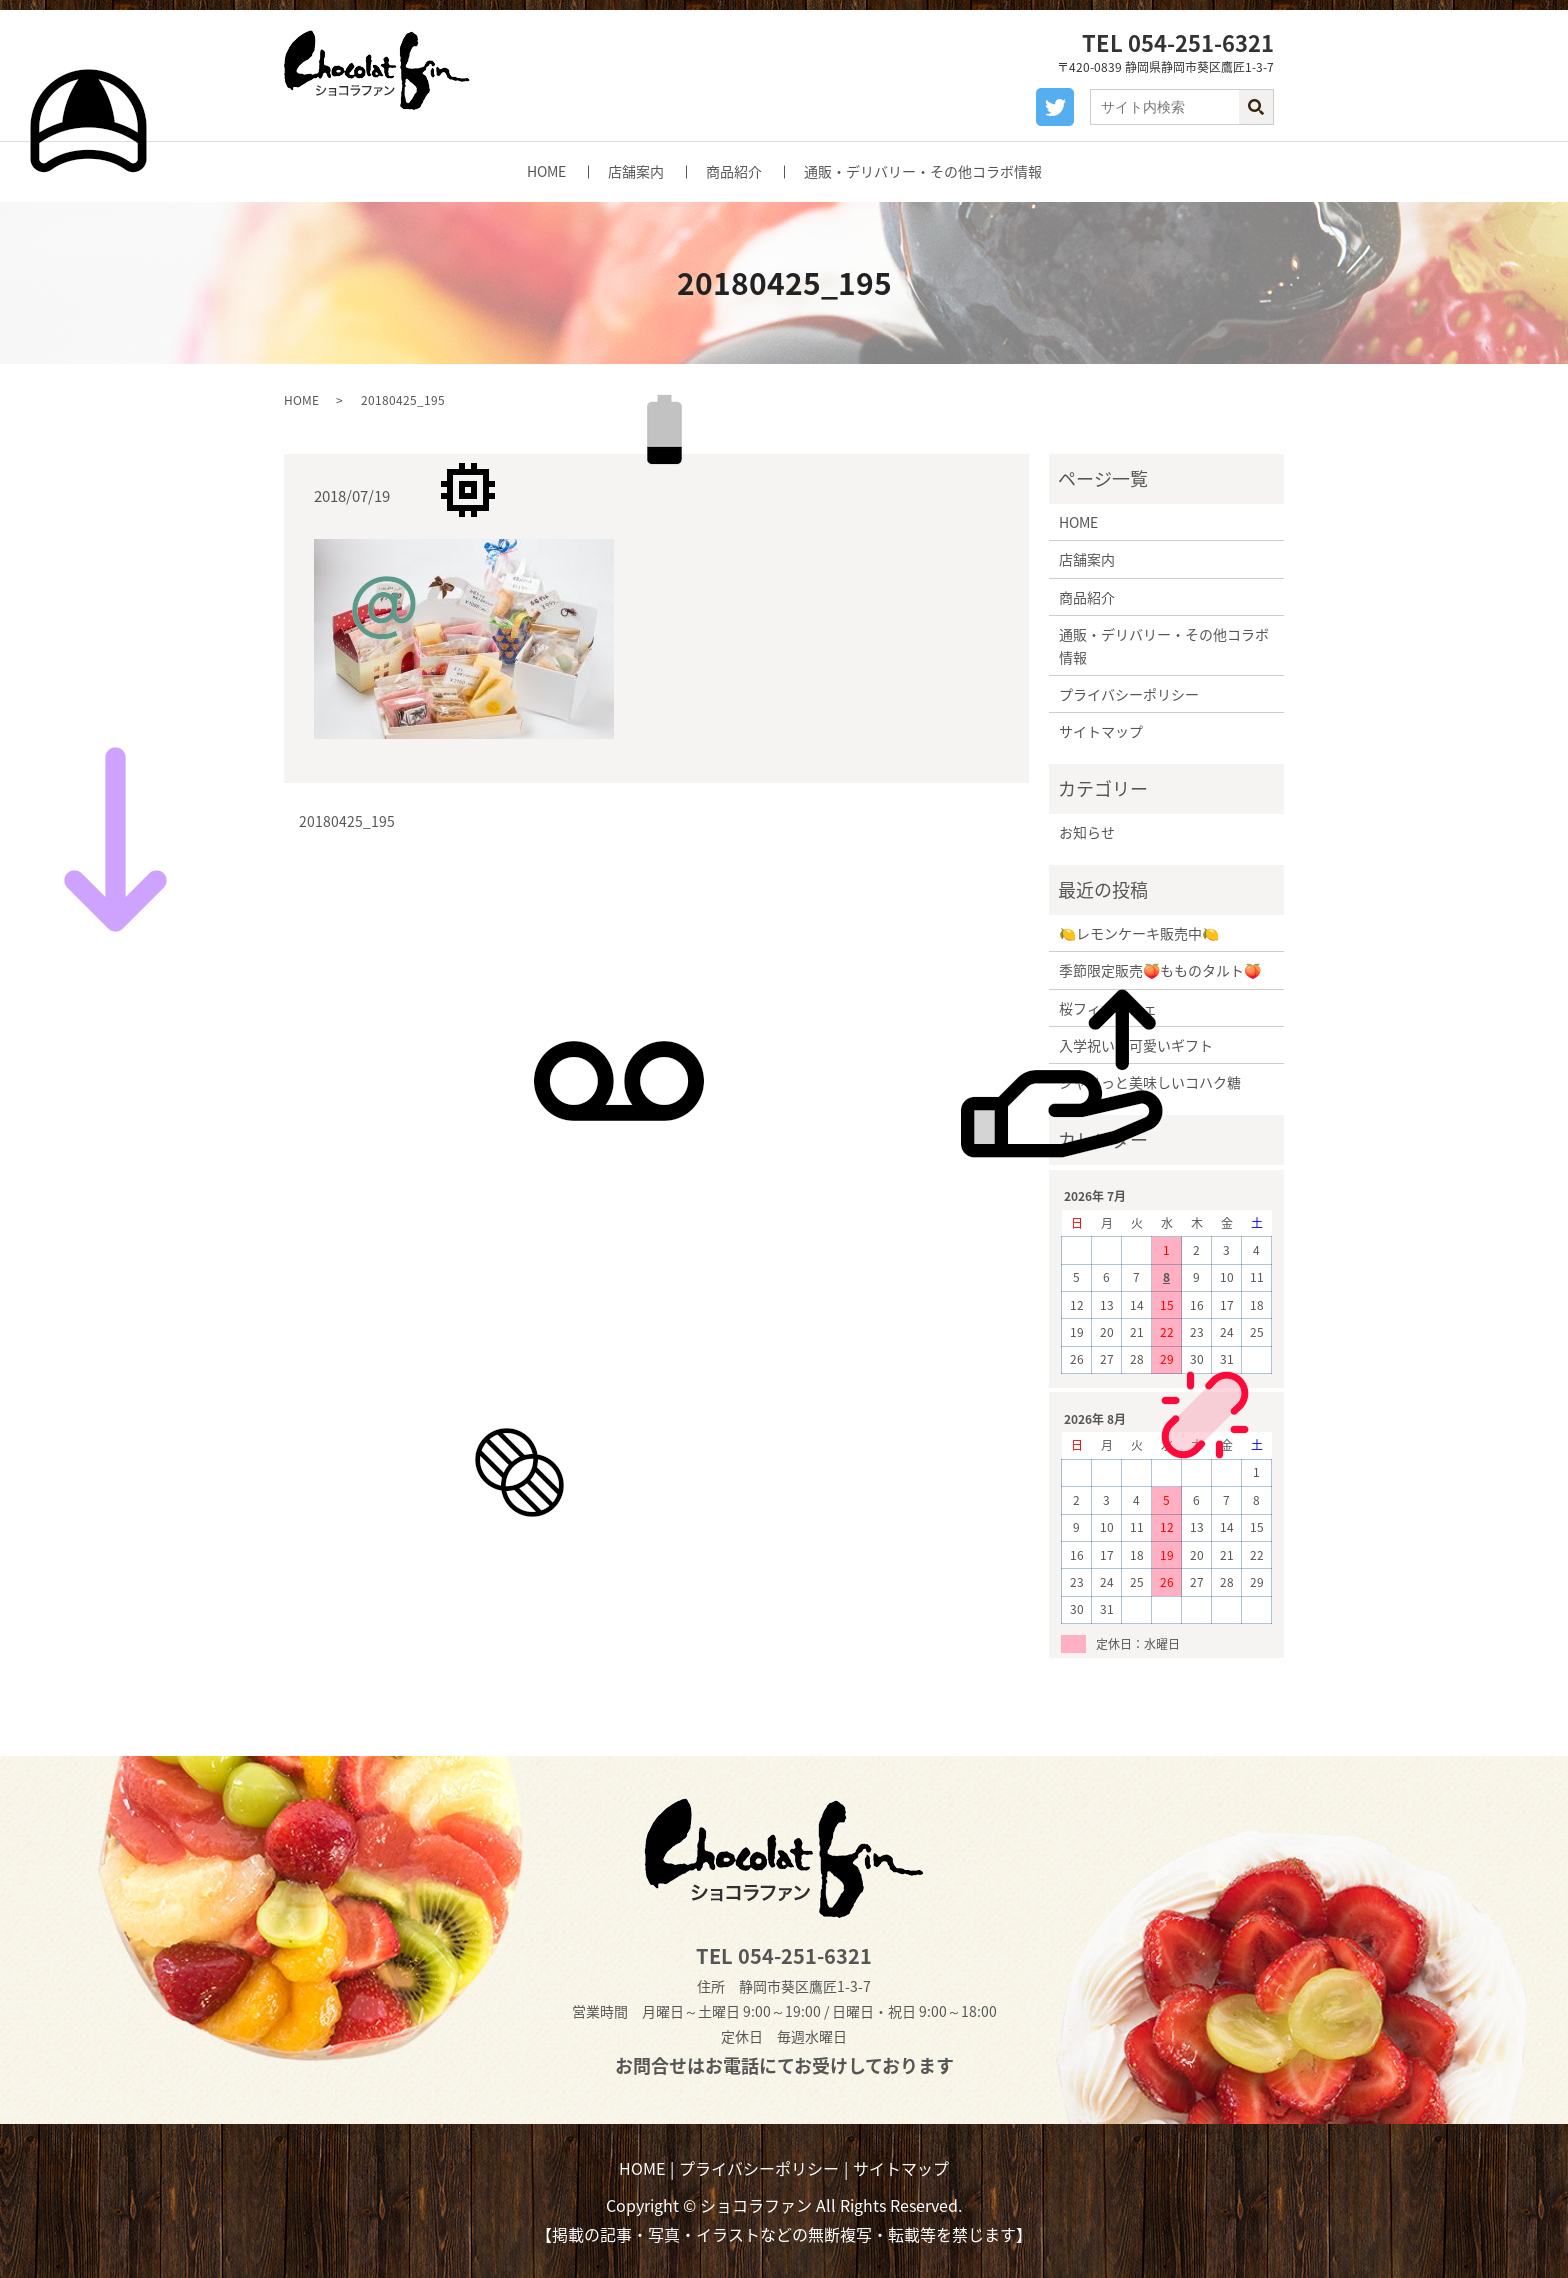 This screenshot has height=2278, width=1568. What do you see at coordinates (115, 839) in the screenshot?
I see `scroll down or view more content` at bounding box center [115, 839].